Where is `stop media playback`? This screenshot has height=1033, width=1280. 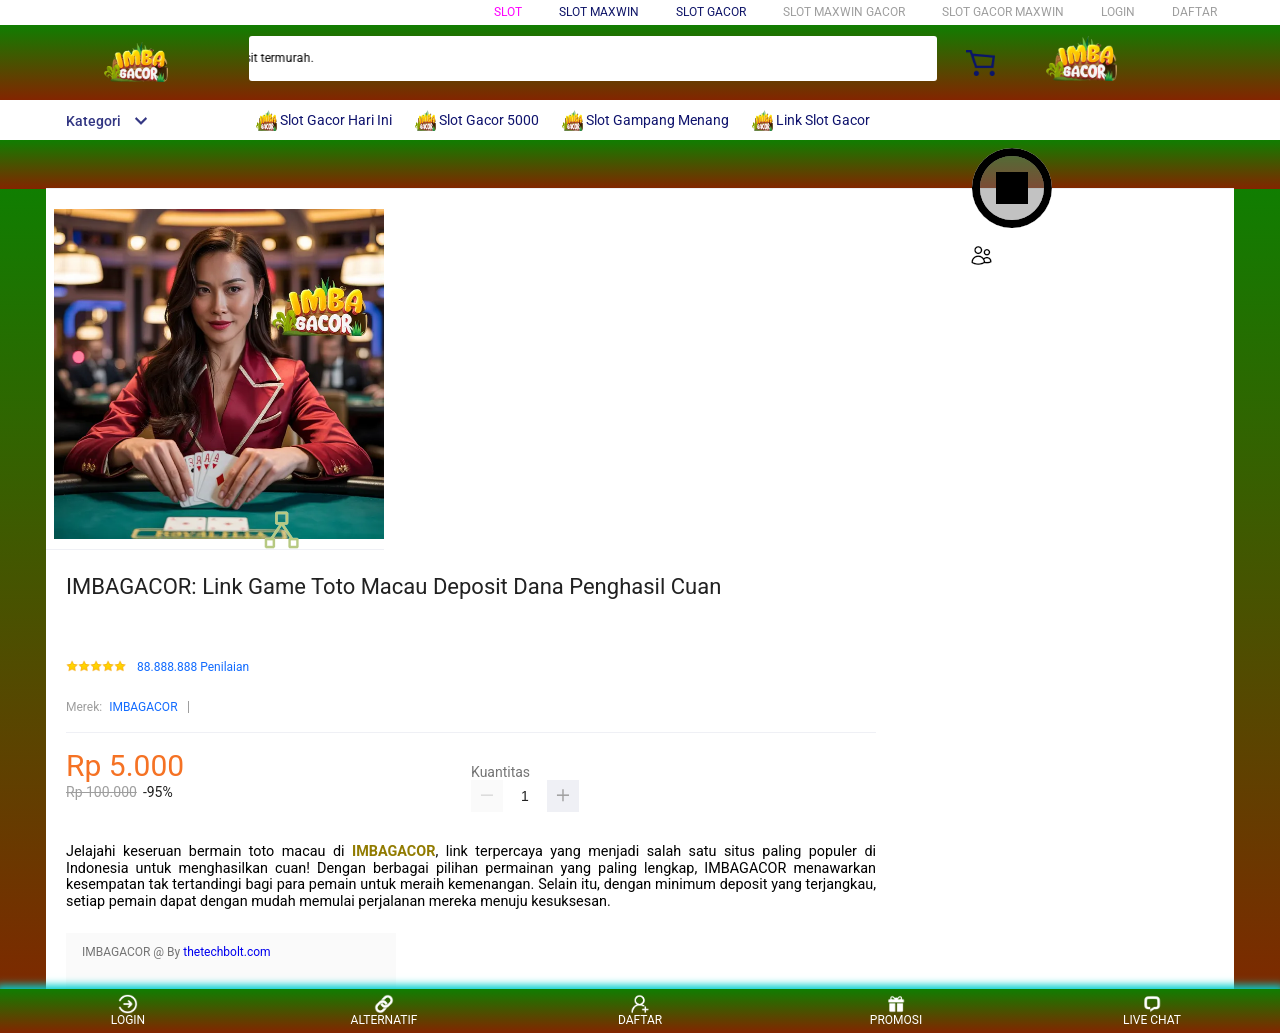 stop media playback is located at coordinates (1012, 188).